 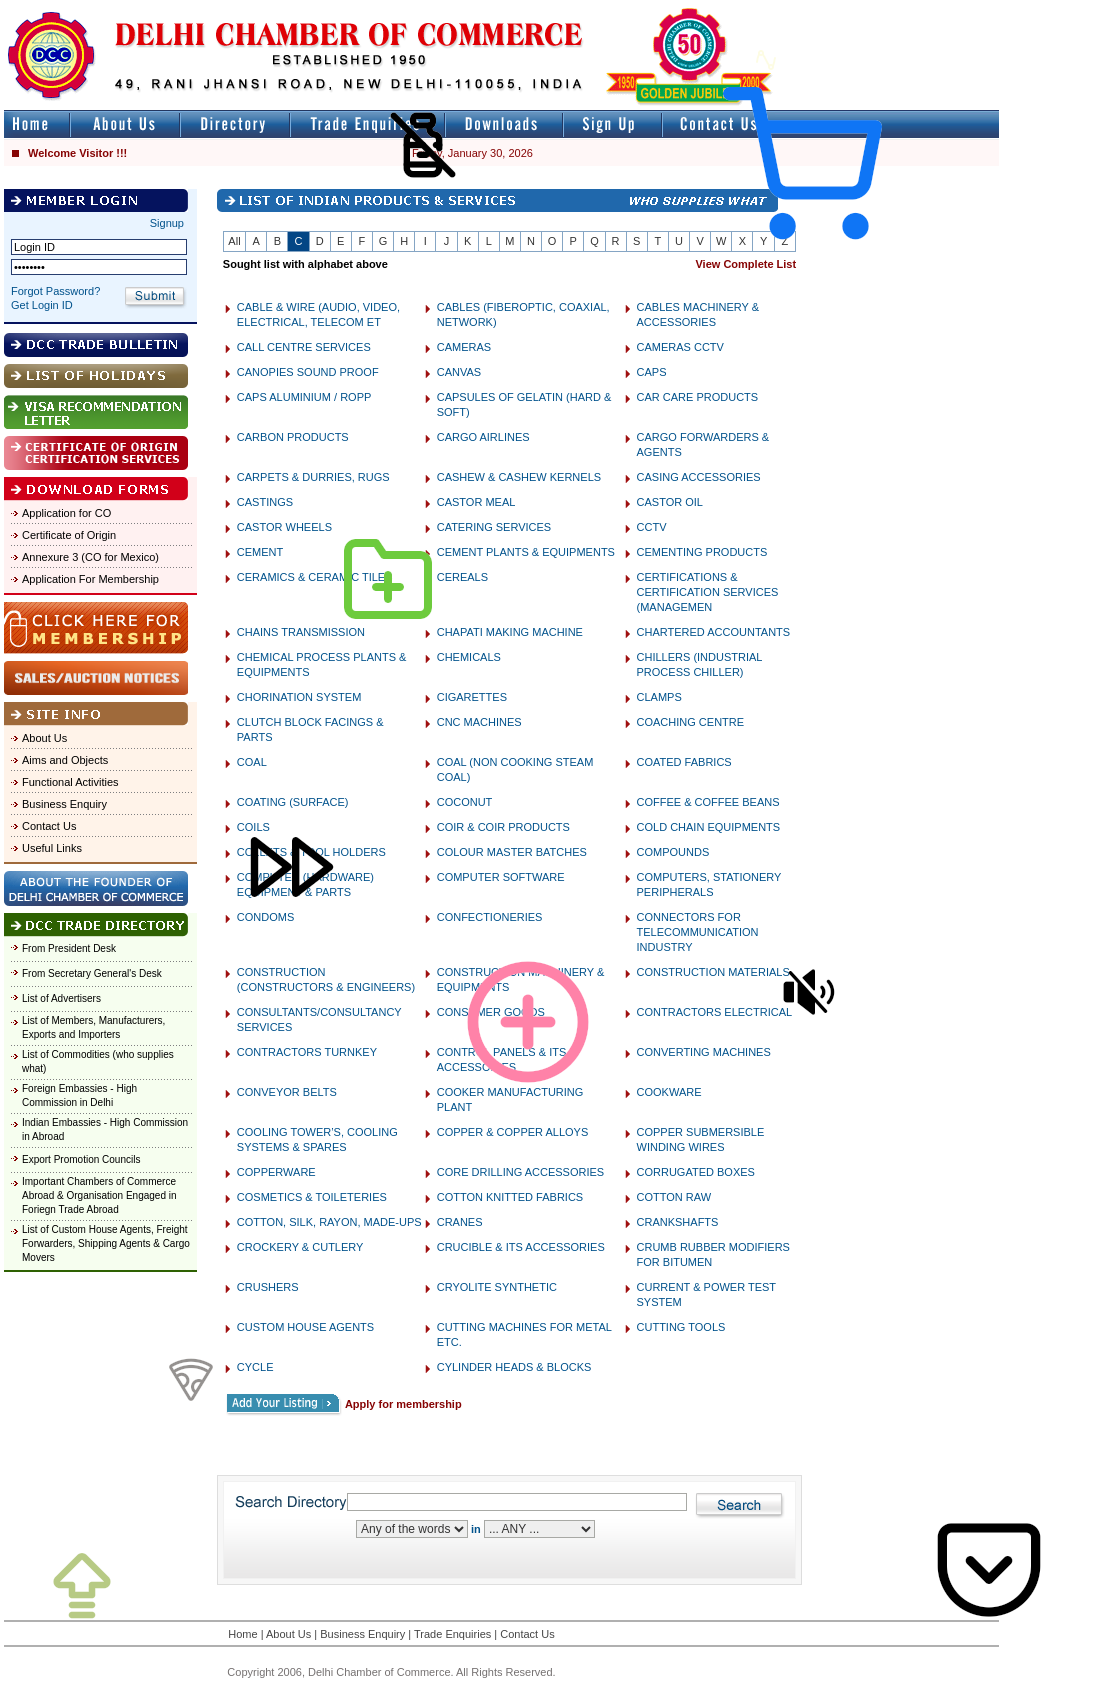 What do you see at coordinates (292, 867) in the screenshot?
I see `skip forward in media playback` at bounding box center [292, 867].